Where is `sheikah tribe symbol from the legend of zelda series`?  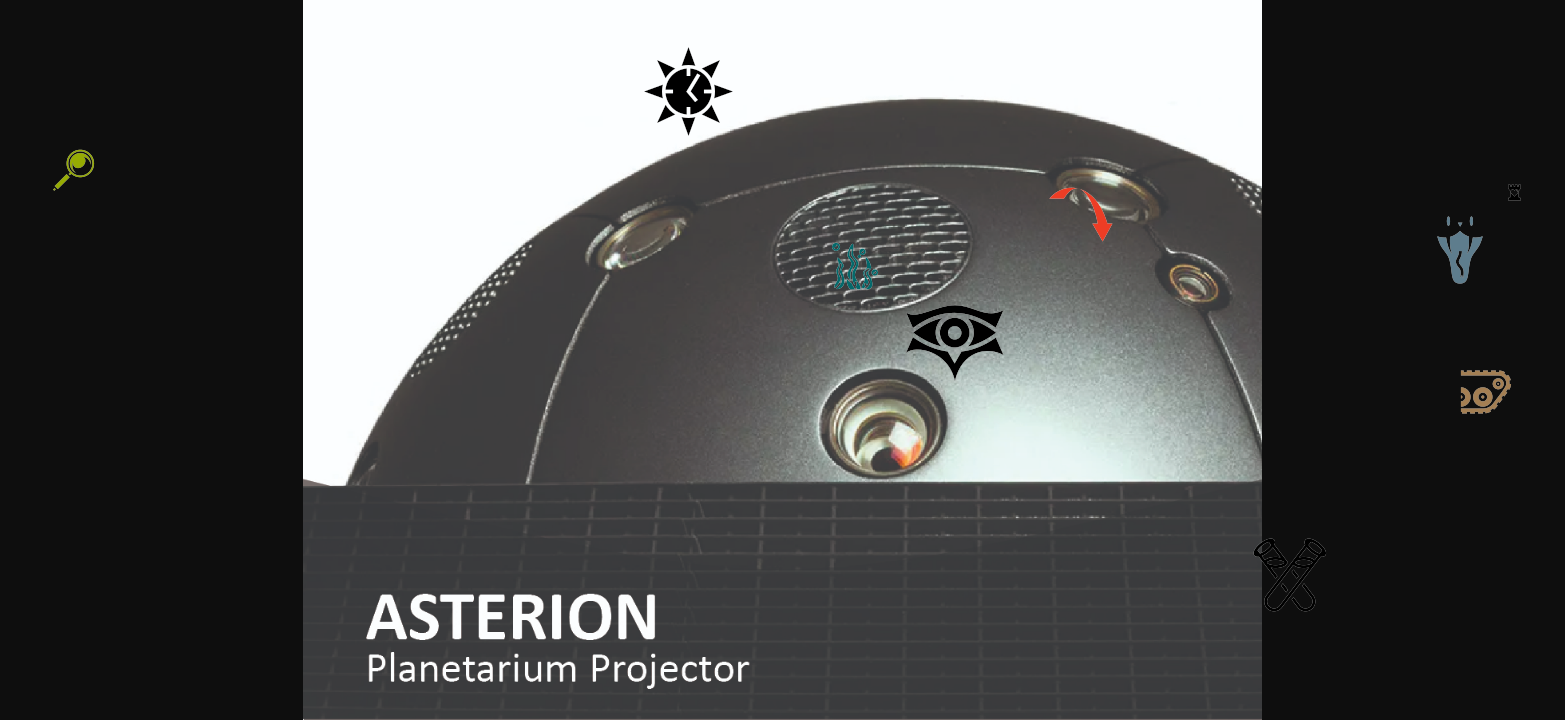 sheikah tribe symbol from the legend of zelda series is located at coordinates (954, 337).